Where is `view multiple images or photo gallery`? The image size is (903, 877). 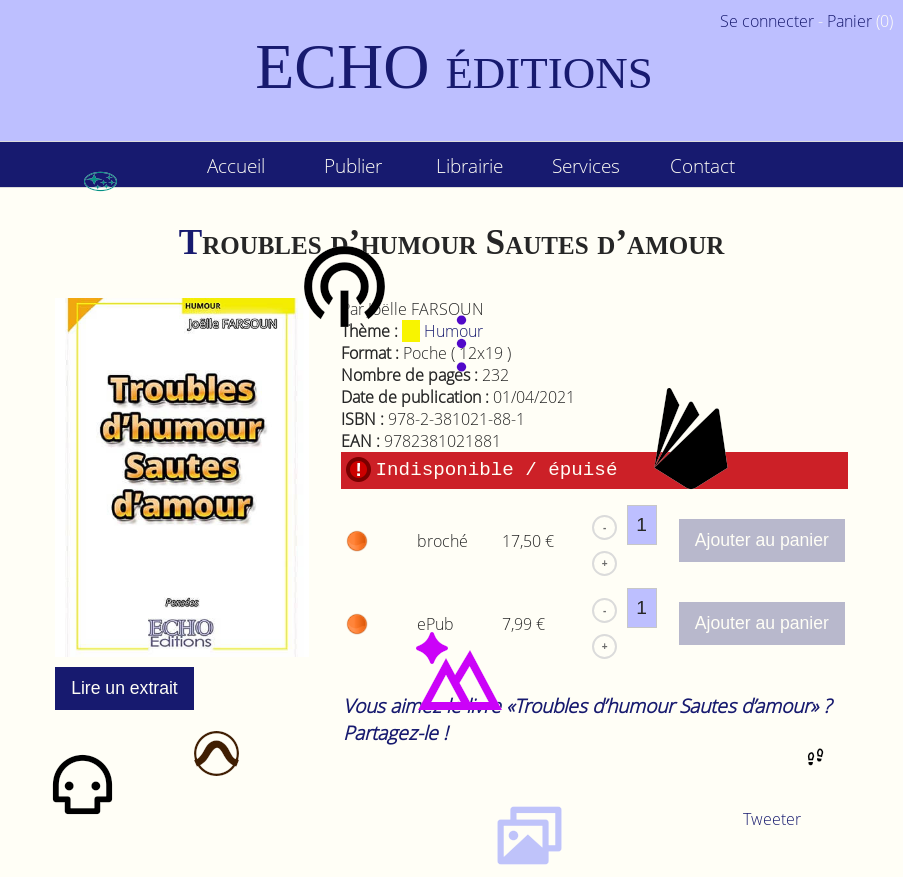
view multiple images or photo gallery is located at coordinates (529, 835).